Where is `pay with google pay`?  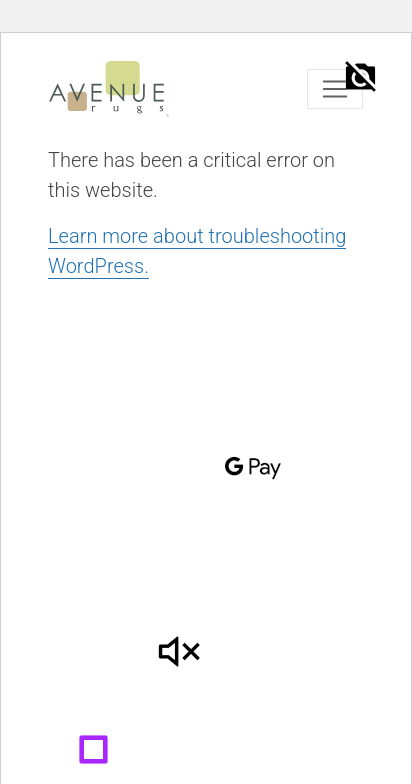
pay with google pay is located at coordinates (253, 468).